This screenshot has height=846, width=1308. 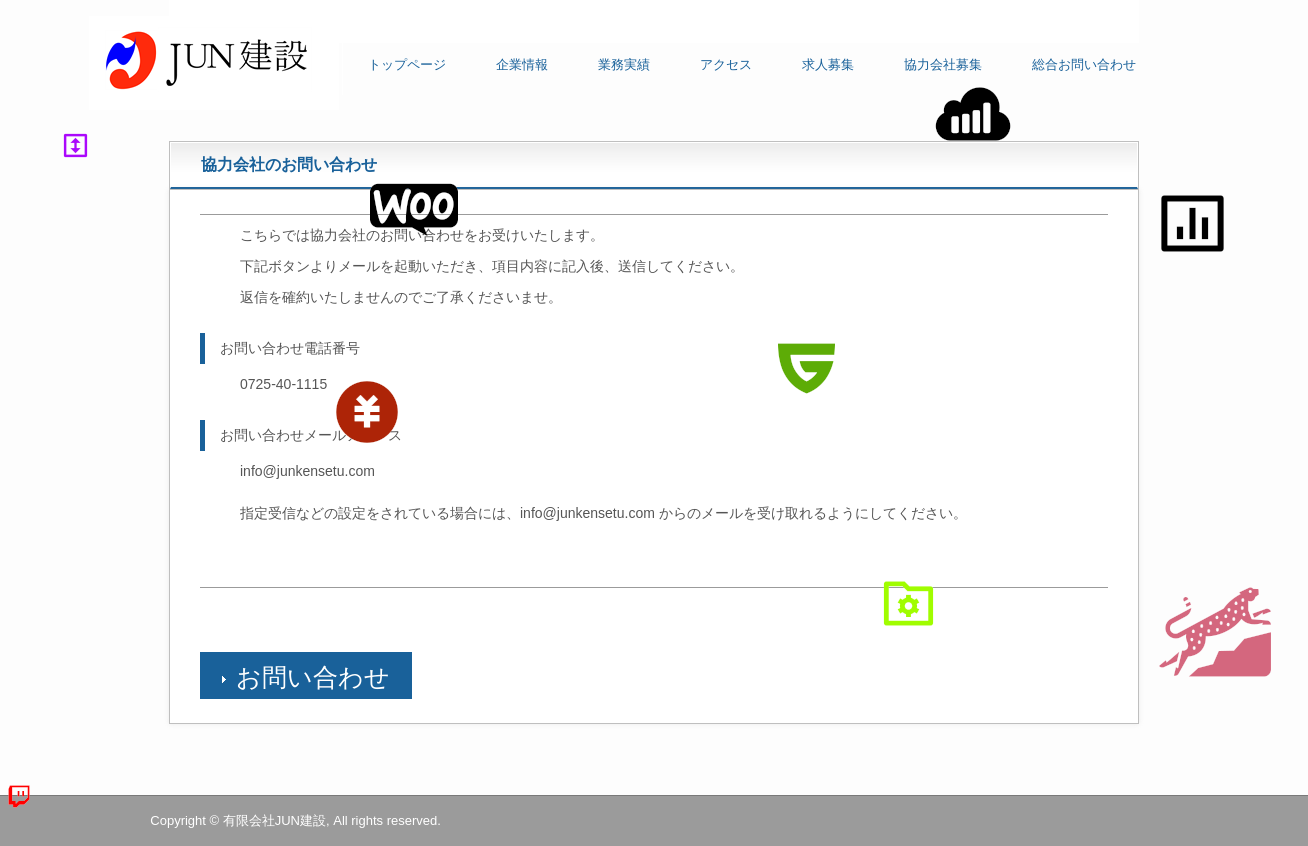 What do you see at coordinates (19, 796) in the screenshot?
I see `open the Twitch app` at bounding box center [19, 796].